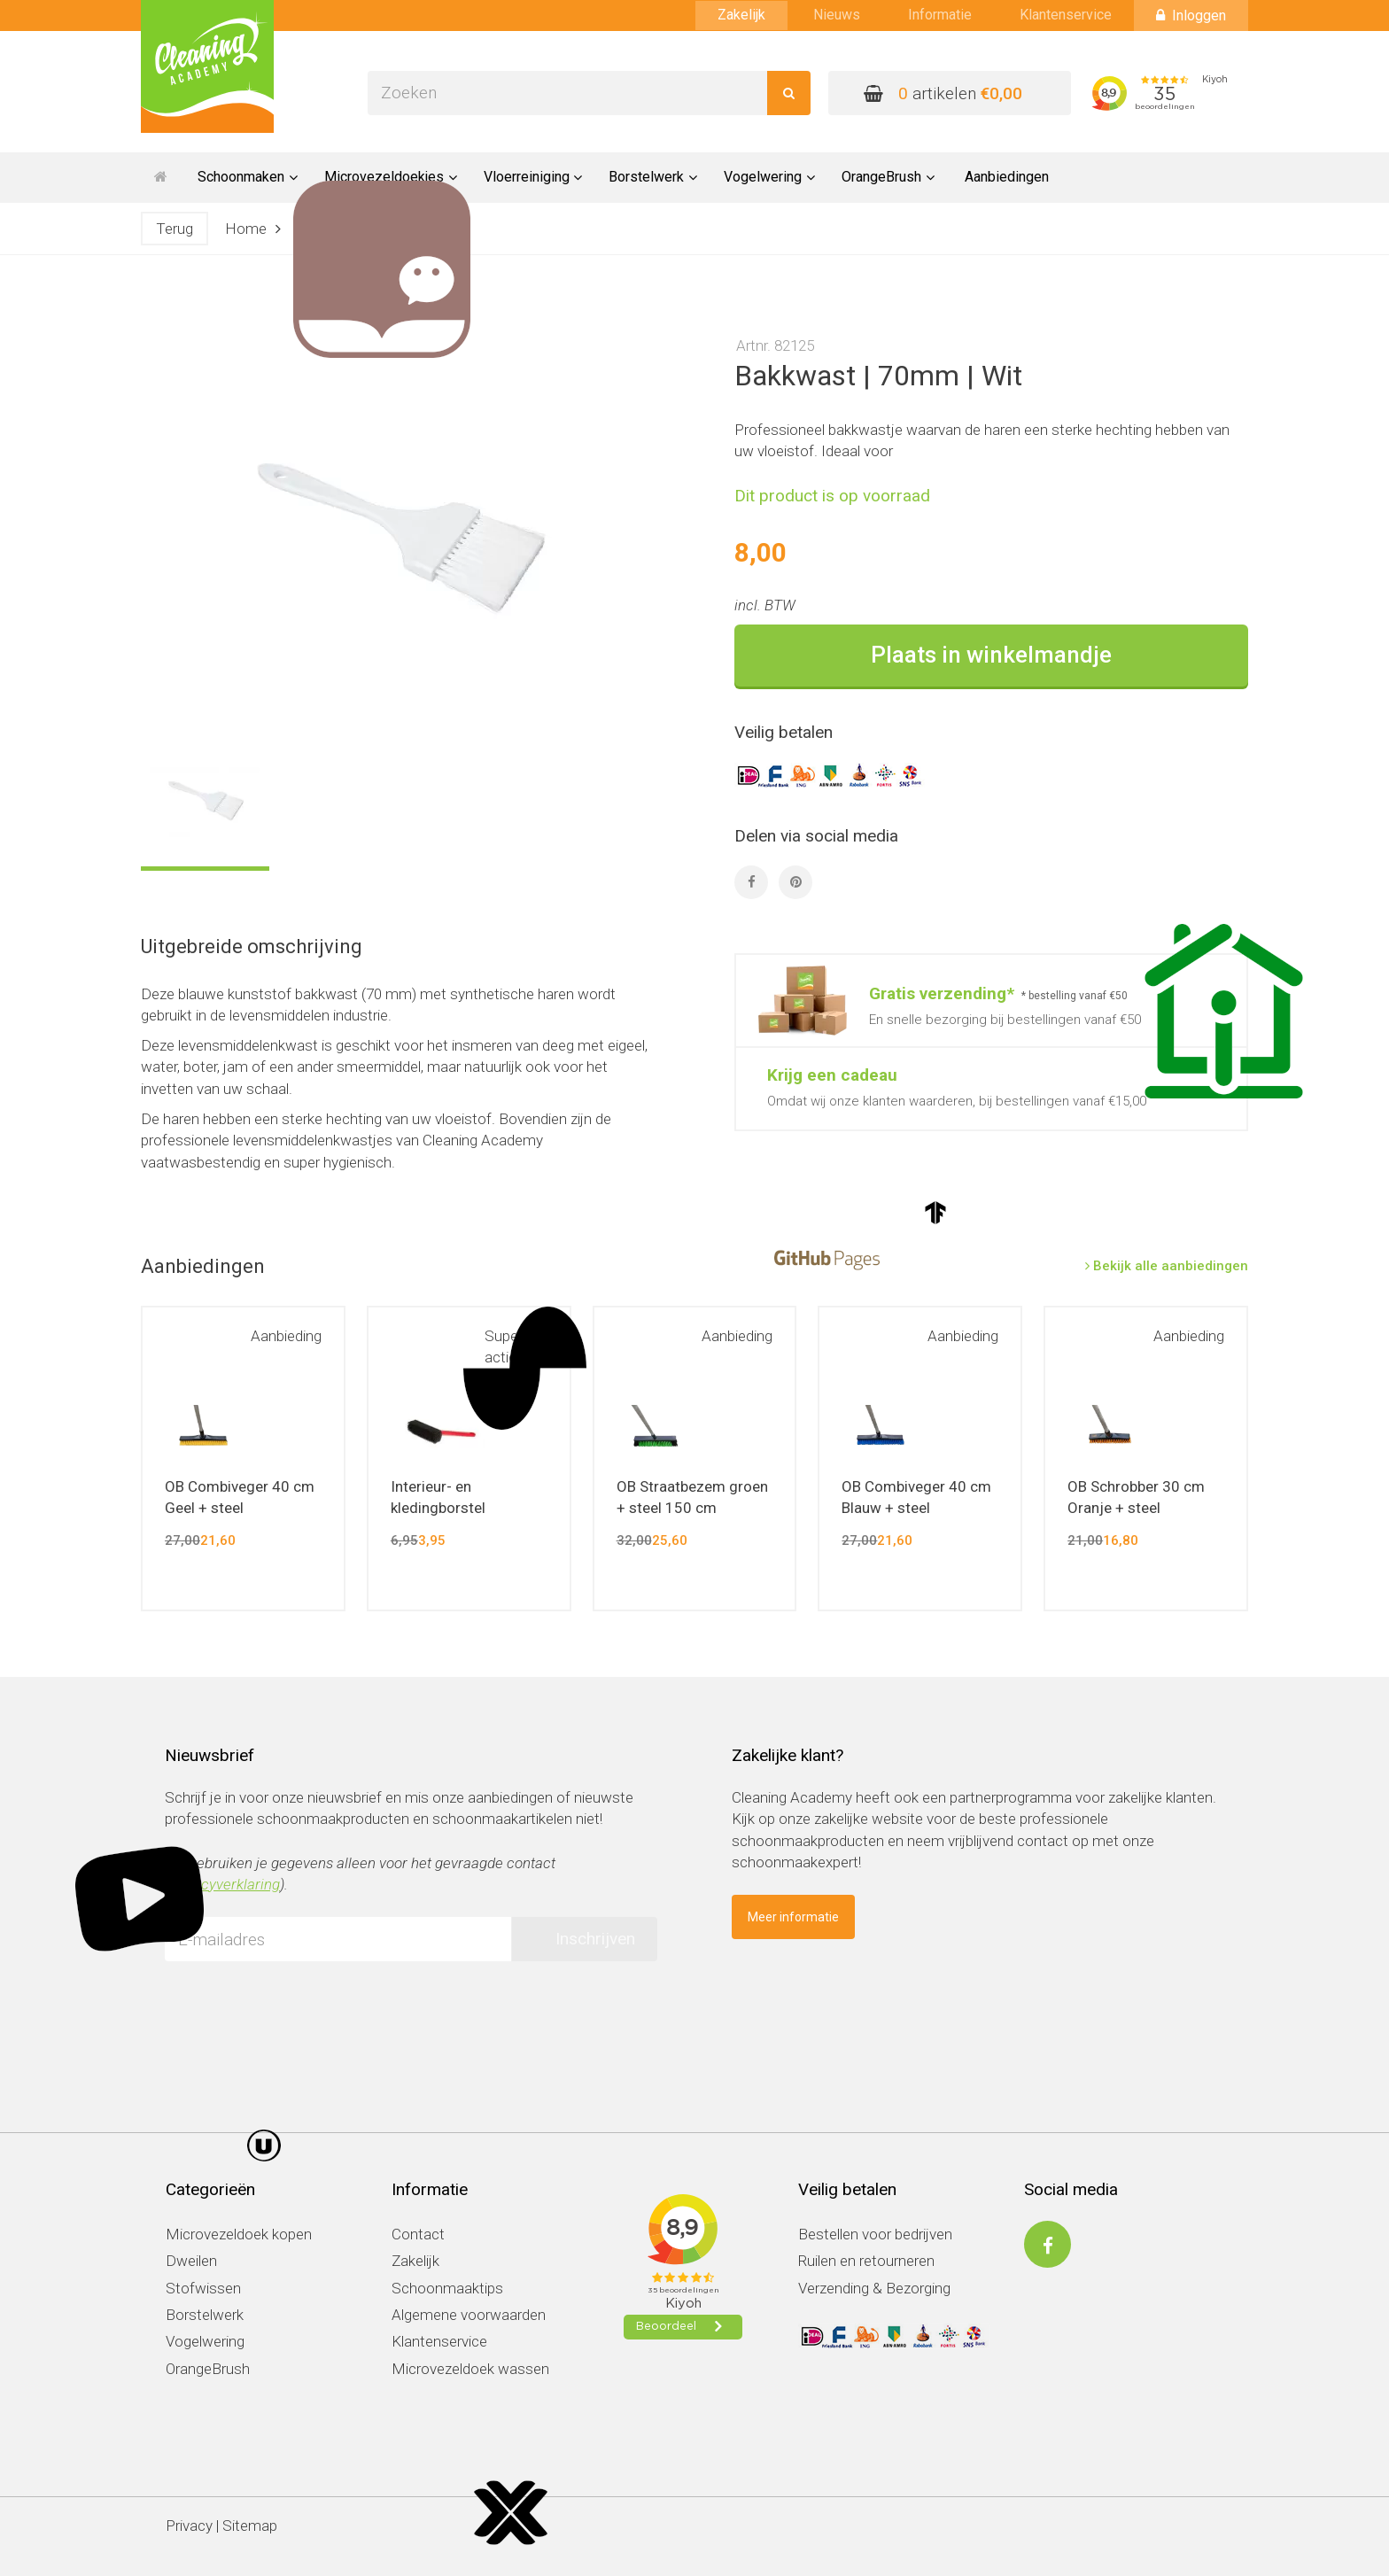 This screenshot has width=1389, height=2576. Describe the element at coordinates (524, 1368) in the screenshot. I see `open the suno ai music app` at that location.